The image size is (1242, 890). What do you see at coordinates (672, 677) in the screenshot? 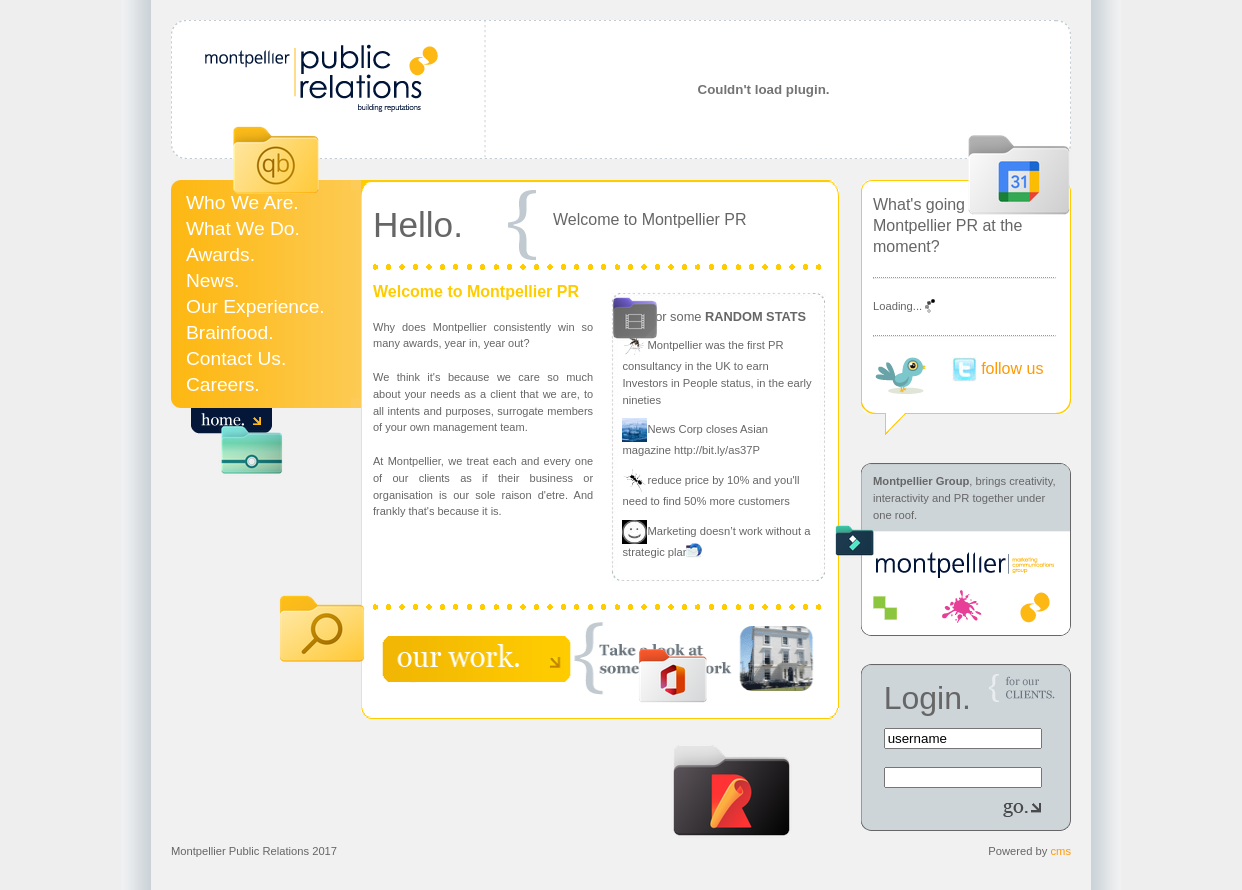
I see `open microsoft office files folder` at bounding box center [672, 677].